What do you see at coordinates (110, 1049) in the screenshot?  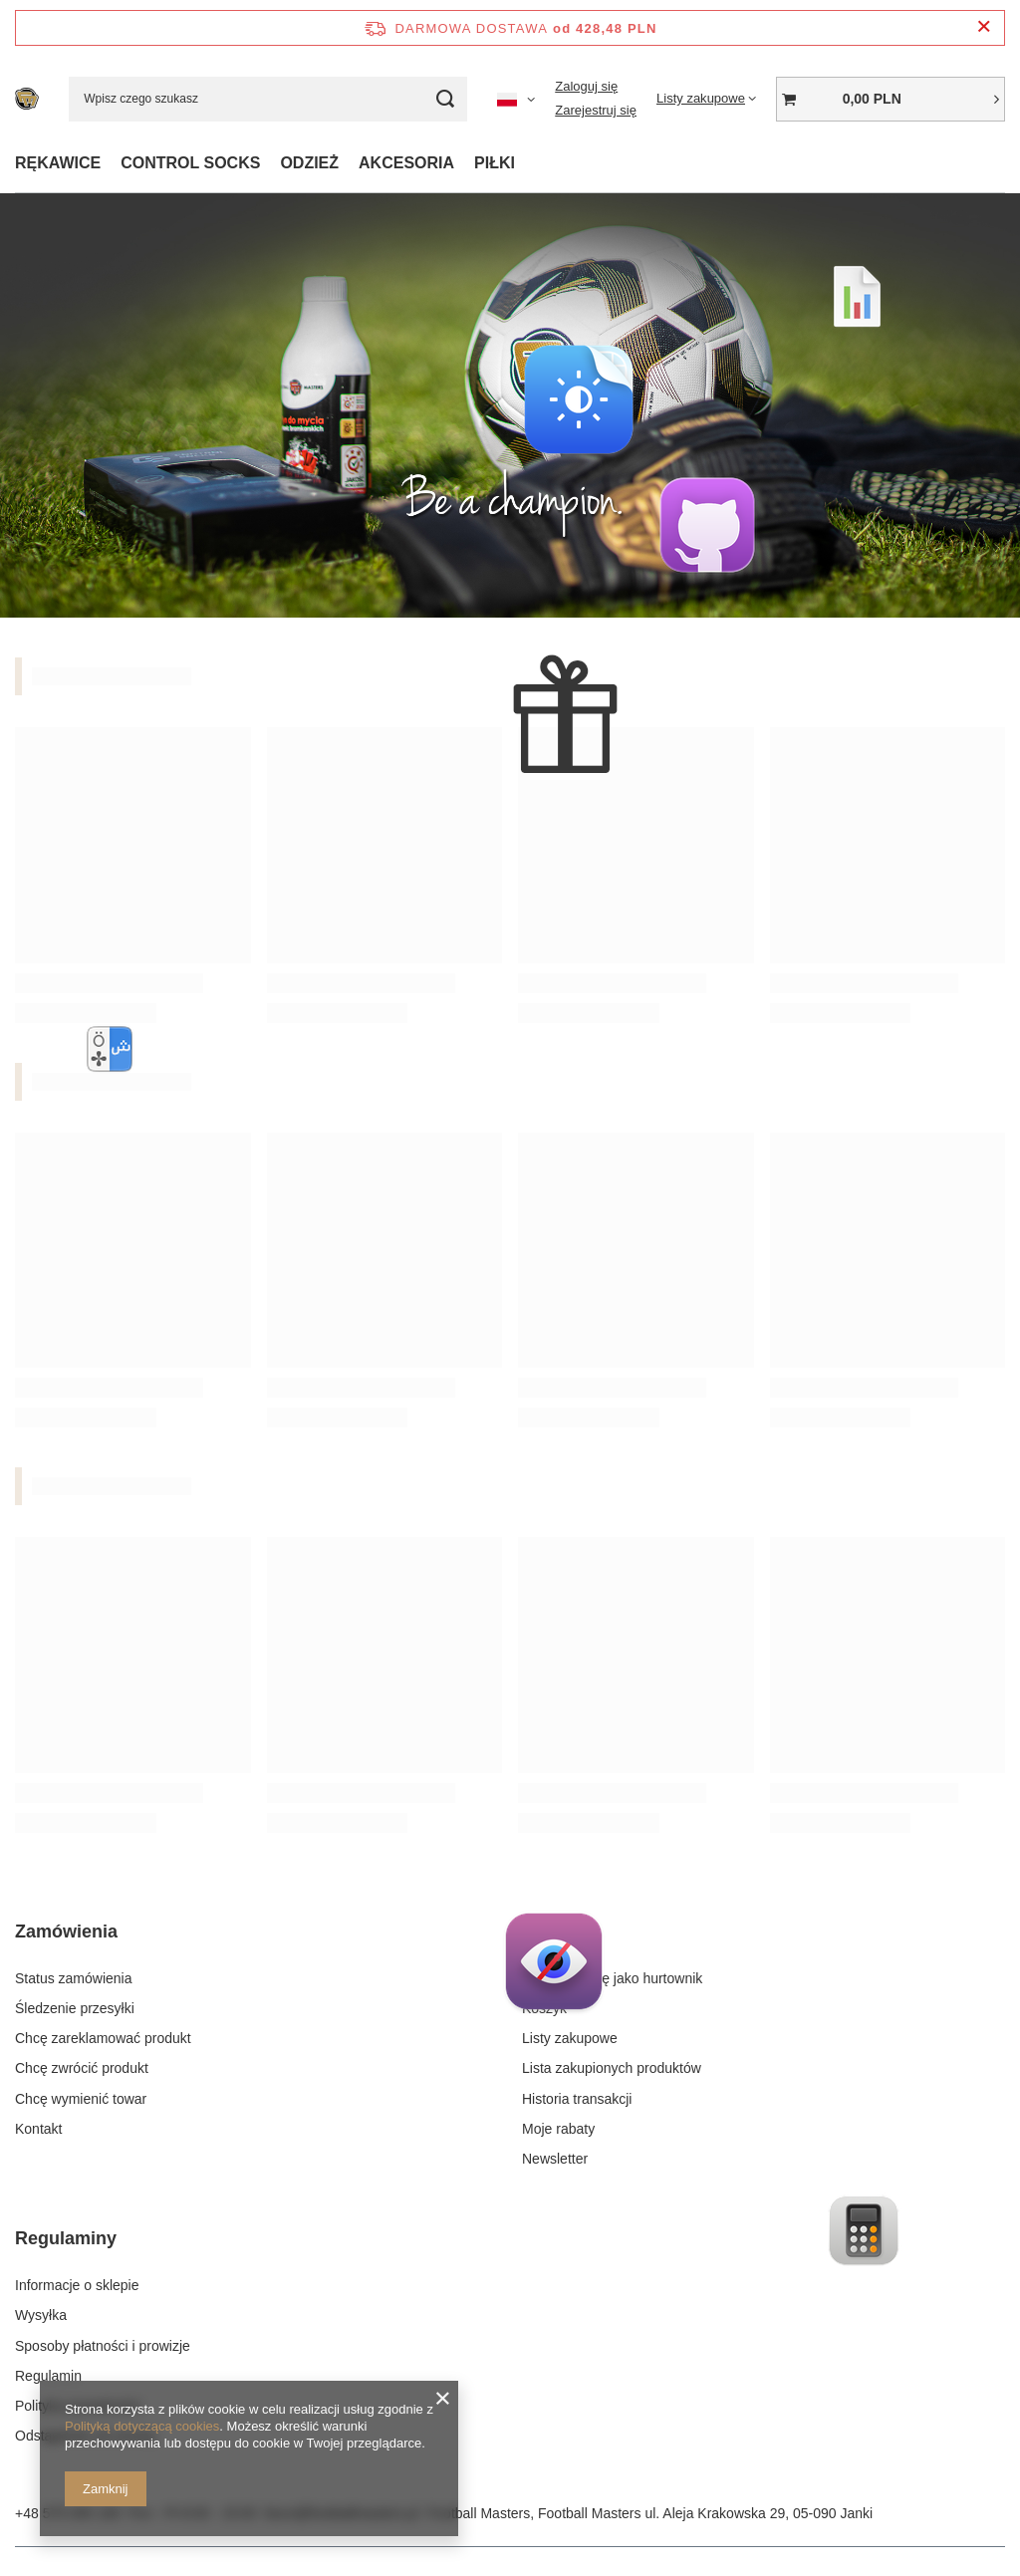 I see `open the GNOME Characters app` at bounding box center [110, 1049].